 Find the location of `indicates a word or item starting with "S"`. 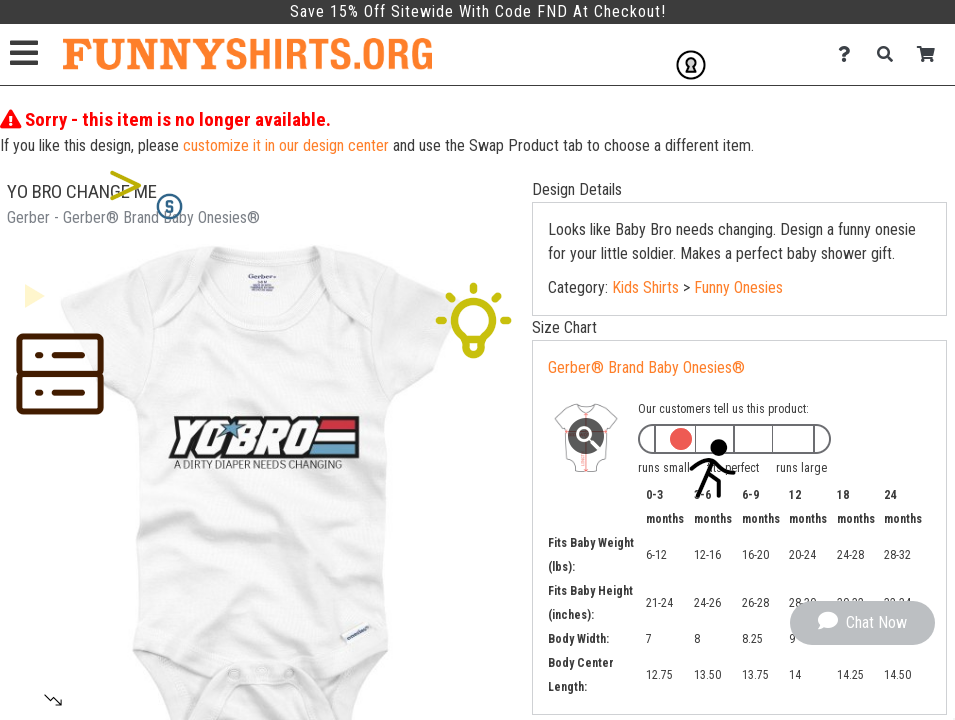

indicates a word or item starting with "S" is located at coordinates (169, 206).